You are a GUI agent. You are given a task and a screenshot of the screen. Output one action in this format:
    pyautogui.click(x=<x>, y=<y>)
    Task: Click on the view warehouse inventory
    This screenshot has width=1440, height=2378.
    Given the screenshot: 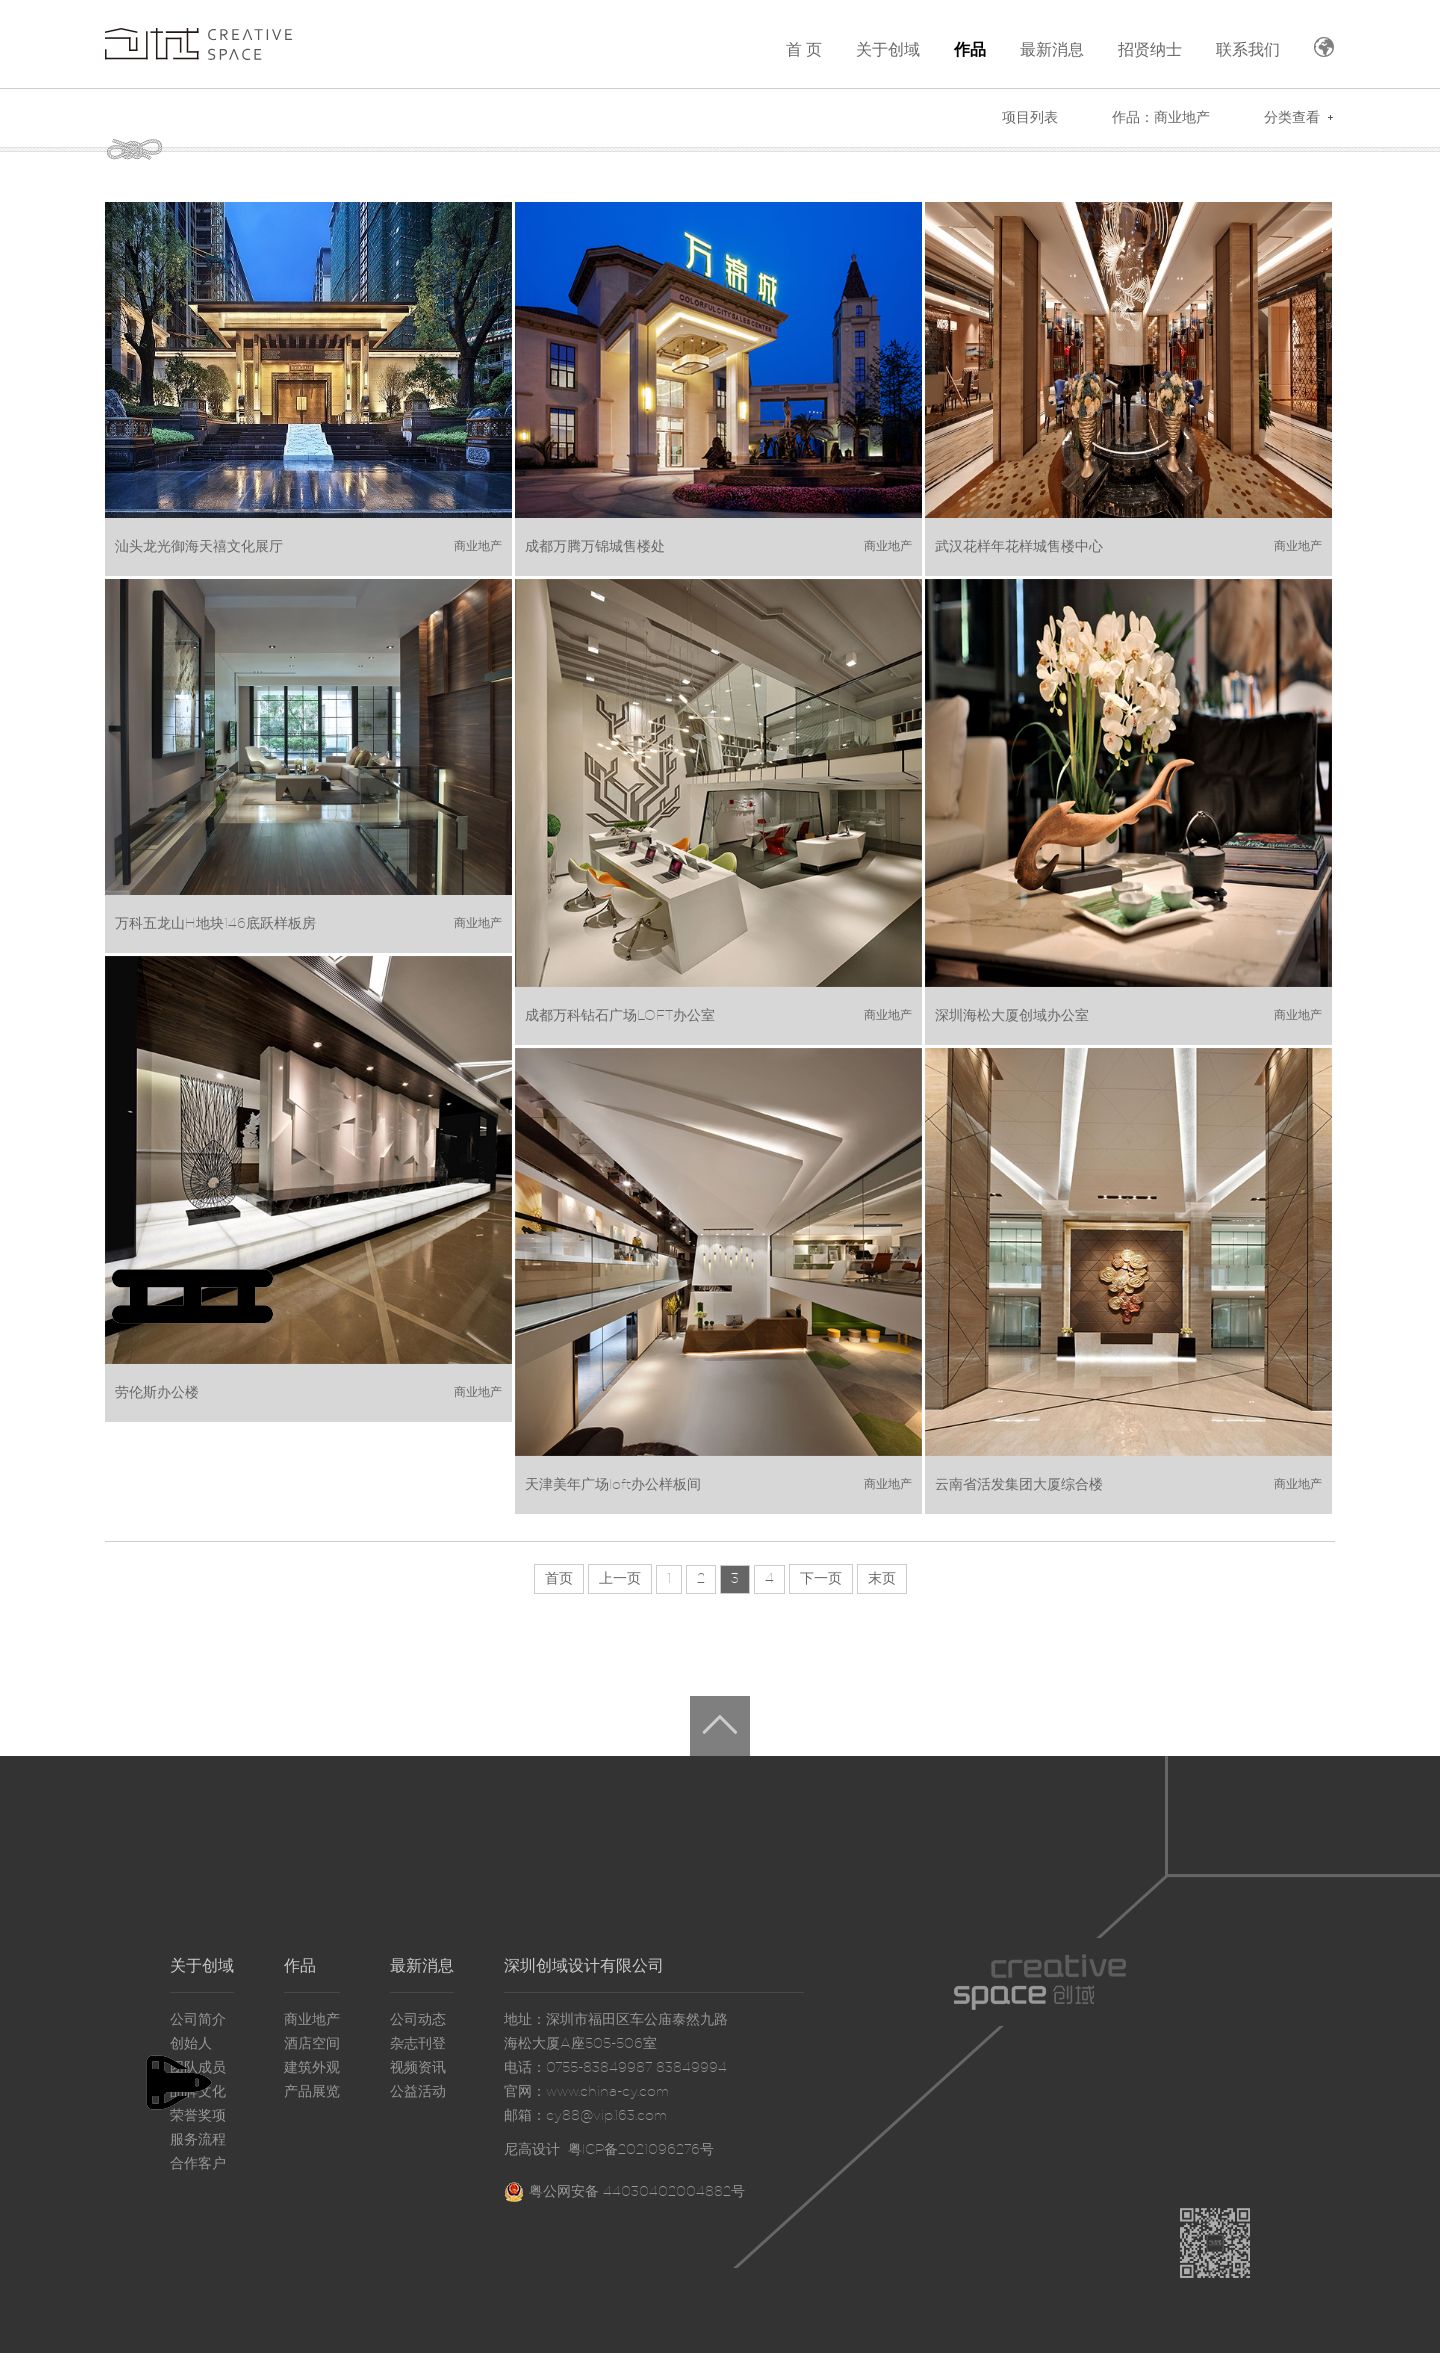 What is the action you would take?
    pyautogui.click(x=192, y=1251)
    